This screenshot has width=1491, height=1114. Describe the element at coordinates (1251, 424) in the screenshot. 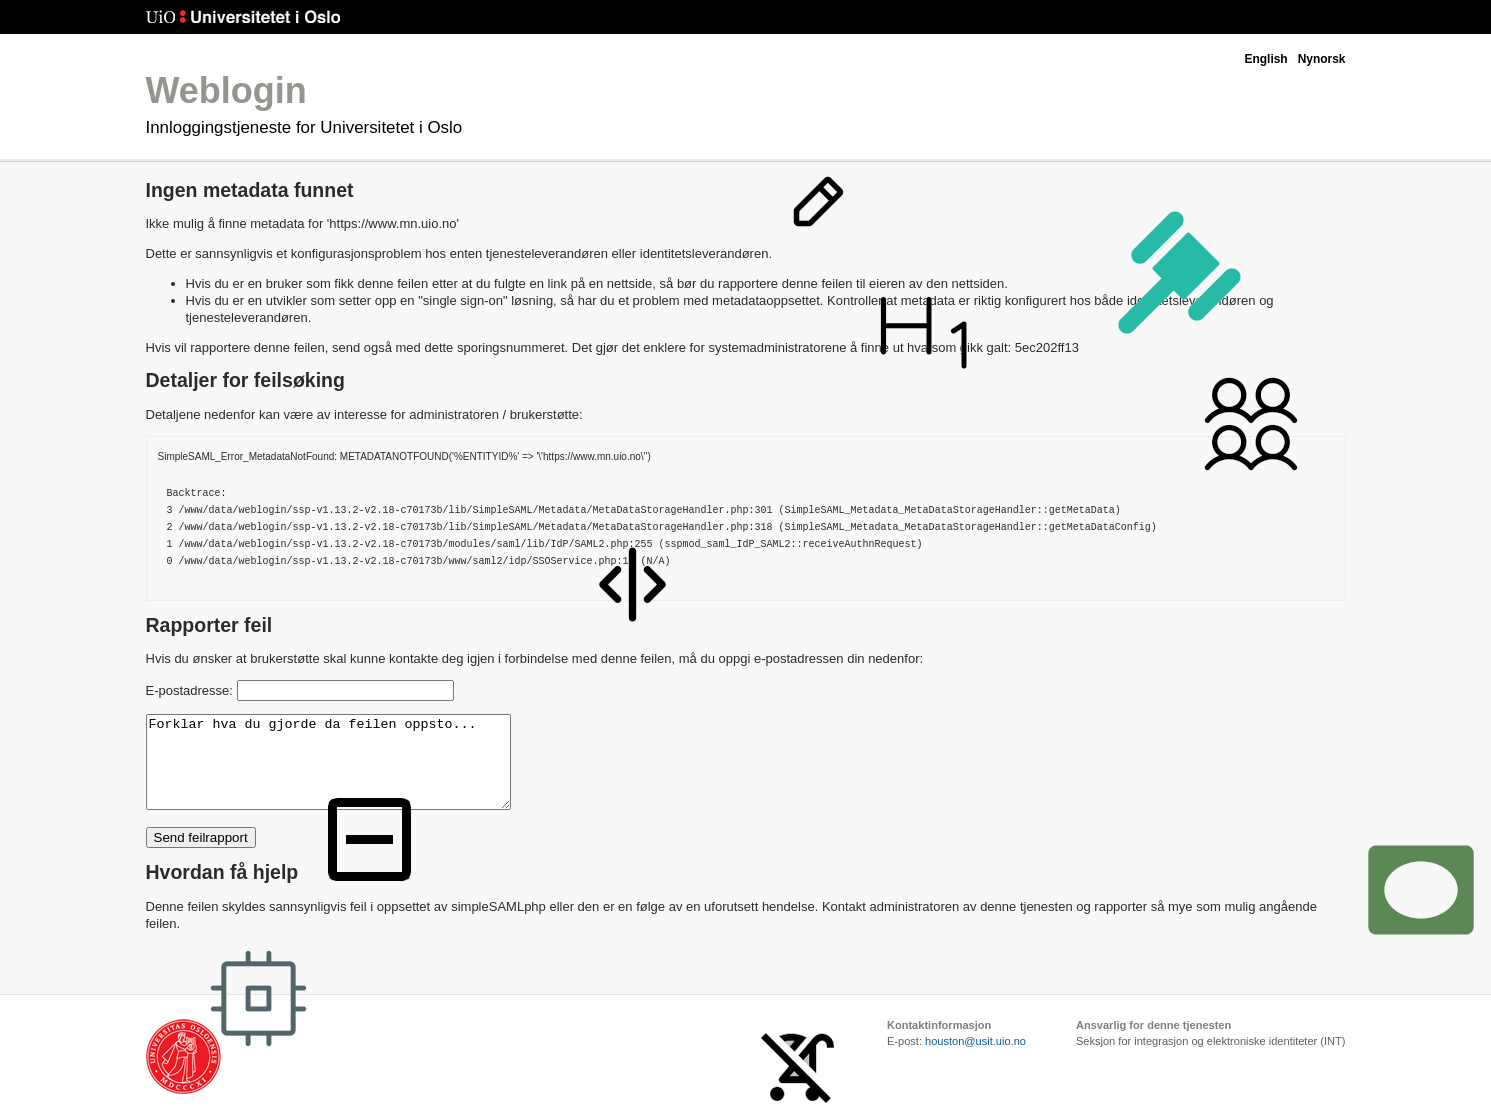

I see `view all team members` at that location.